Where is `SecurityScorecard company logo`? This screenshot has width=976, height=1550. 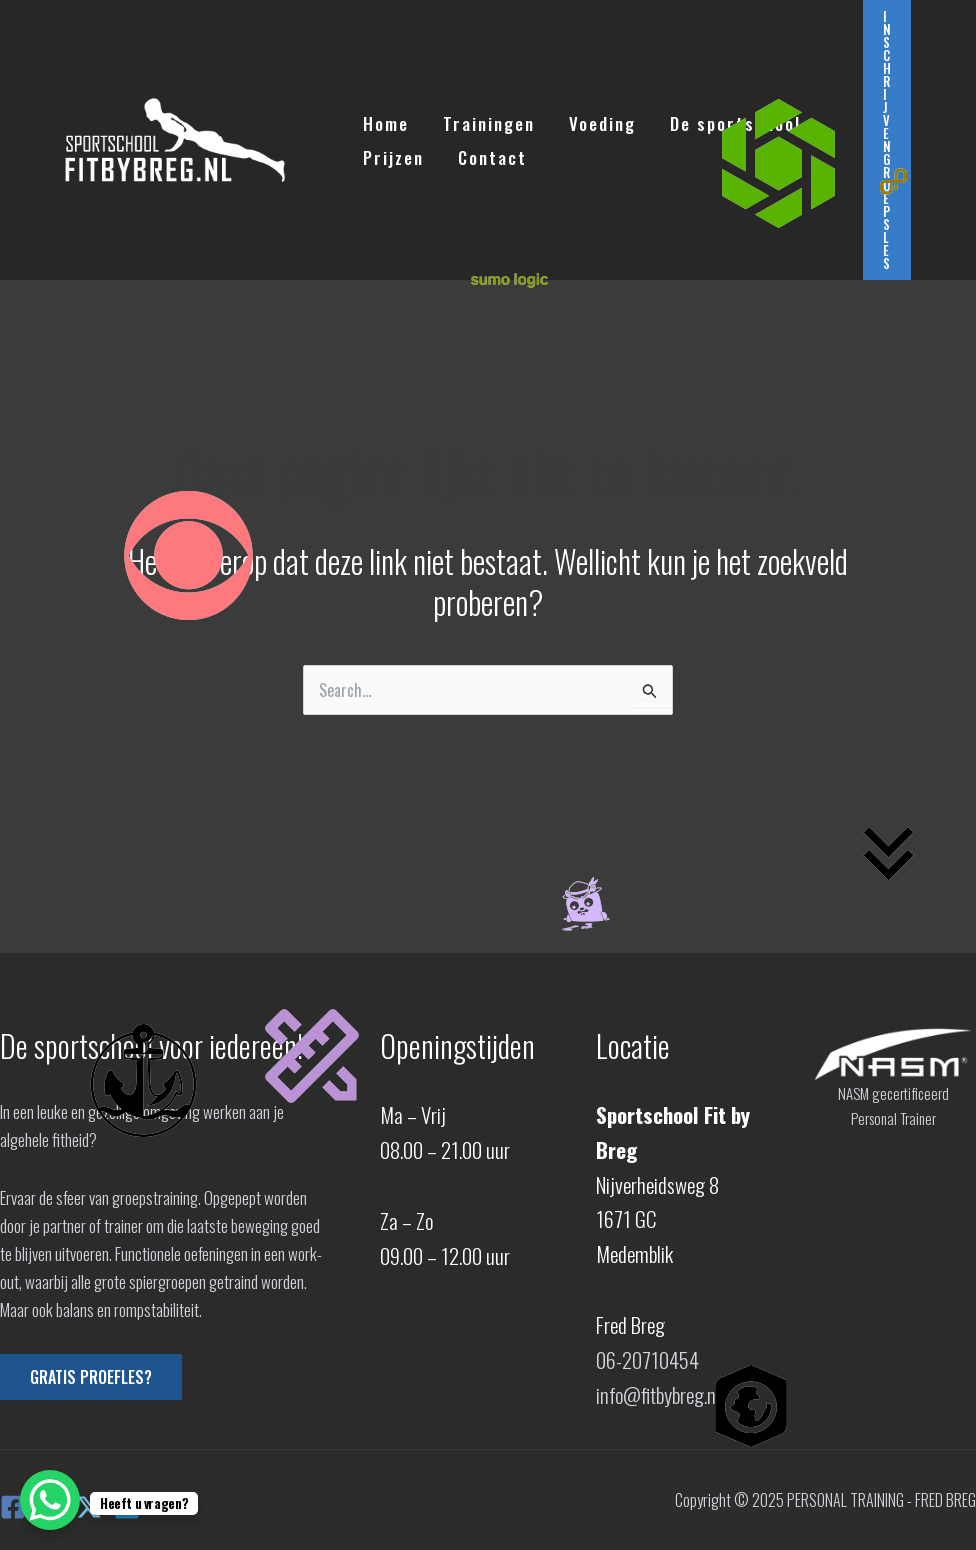 SecurityScorecard company logo is located at coordinates (778, 163).